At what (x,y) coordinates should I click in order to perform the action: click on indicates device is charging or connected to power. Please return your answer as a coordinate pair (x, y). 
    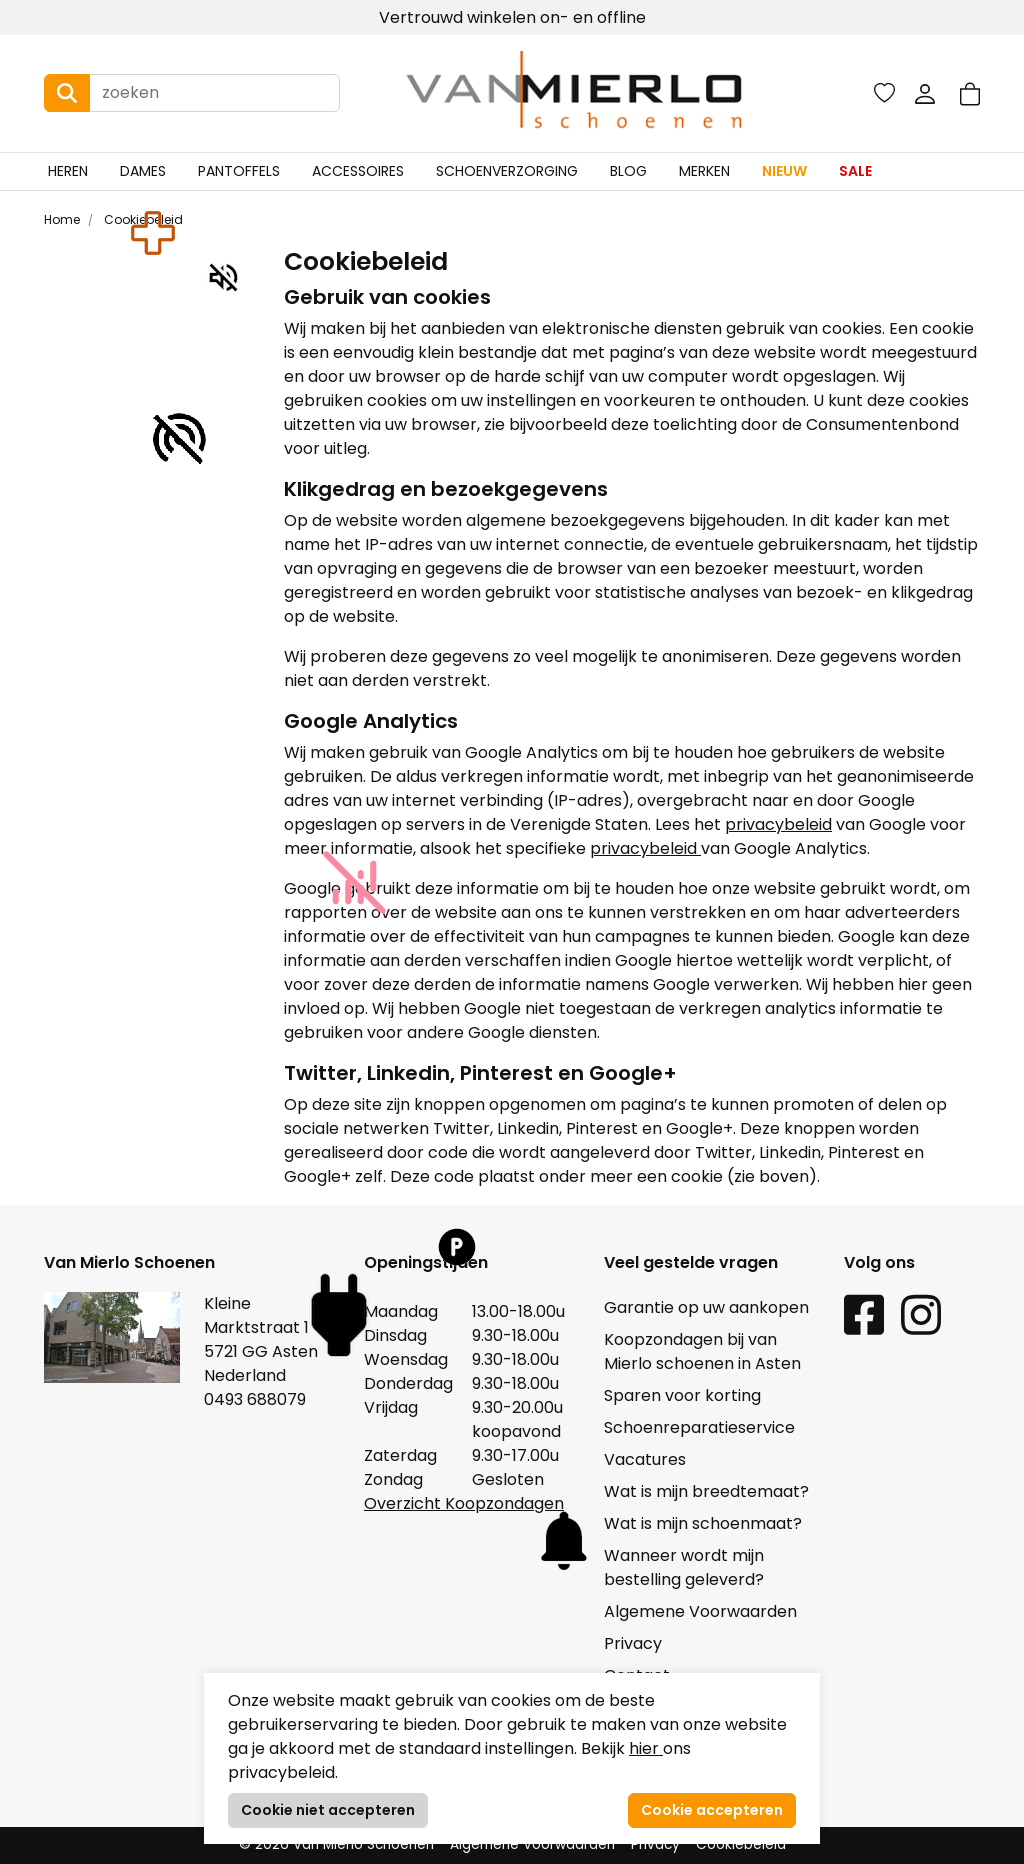
    Looking at the image, I should click on (339, 1315).